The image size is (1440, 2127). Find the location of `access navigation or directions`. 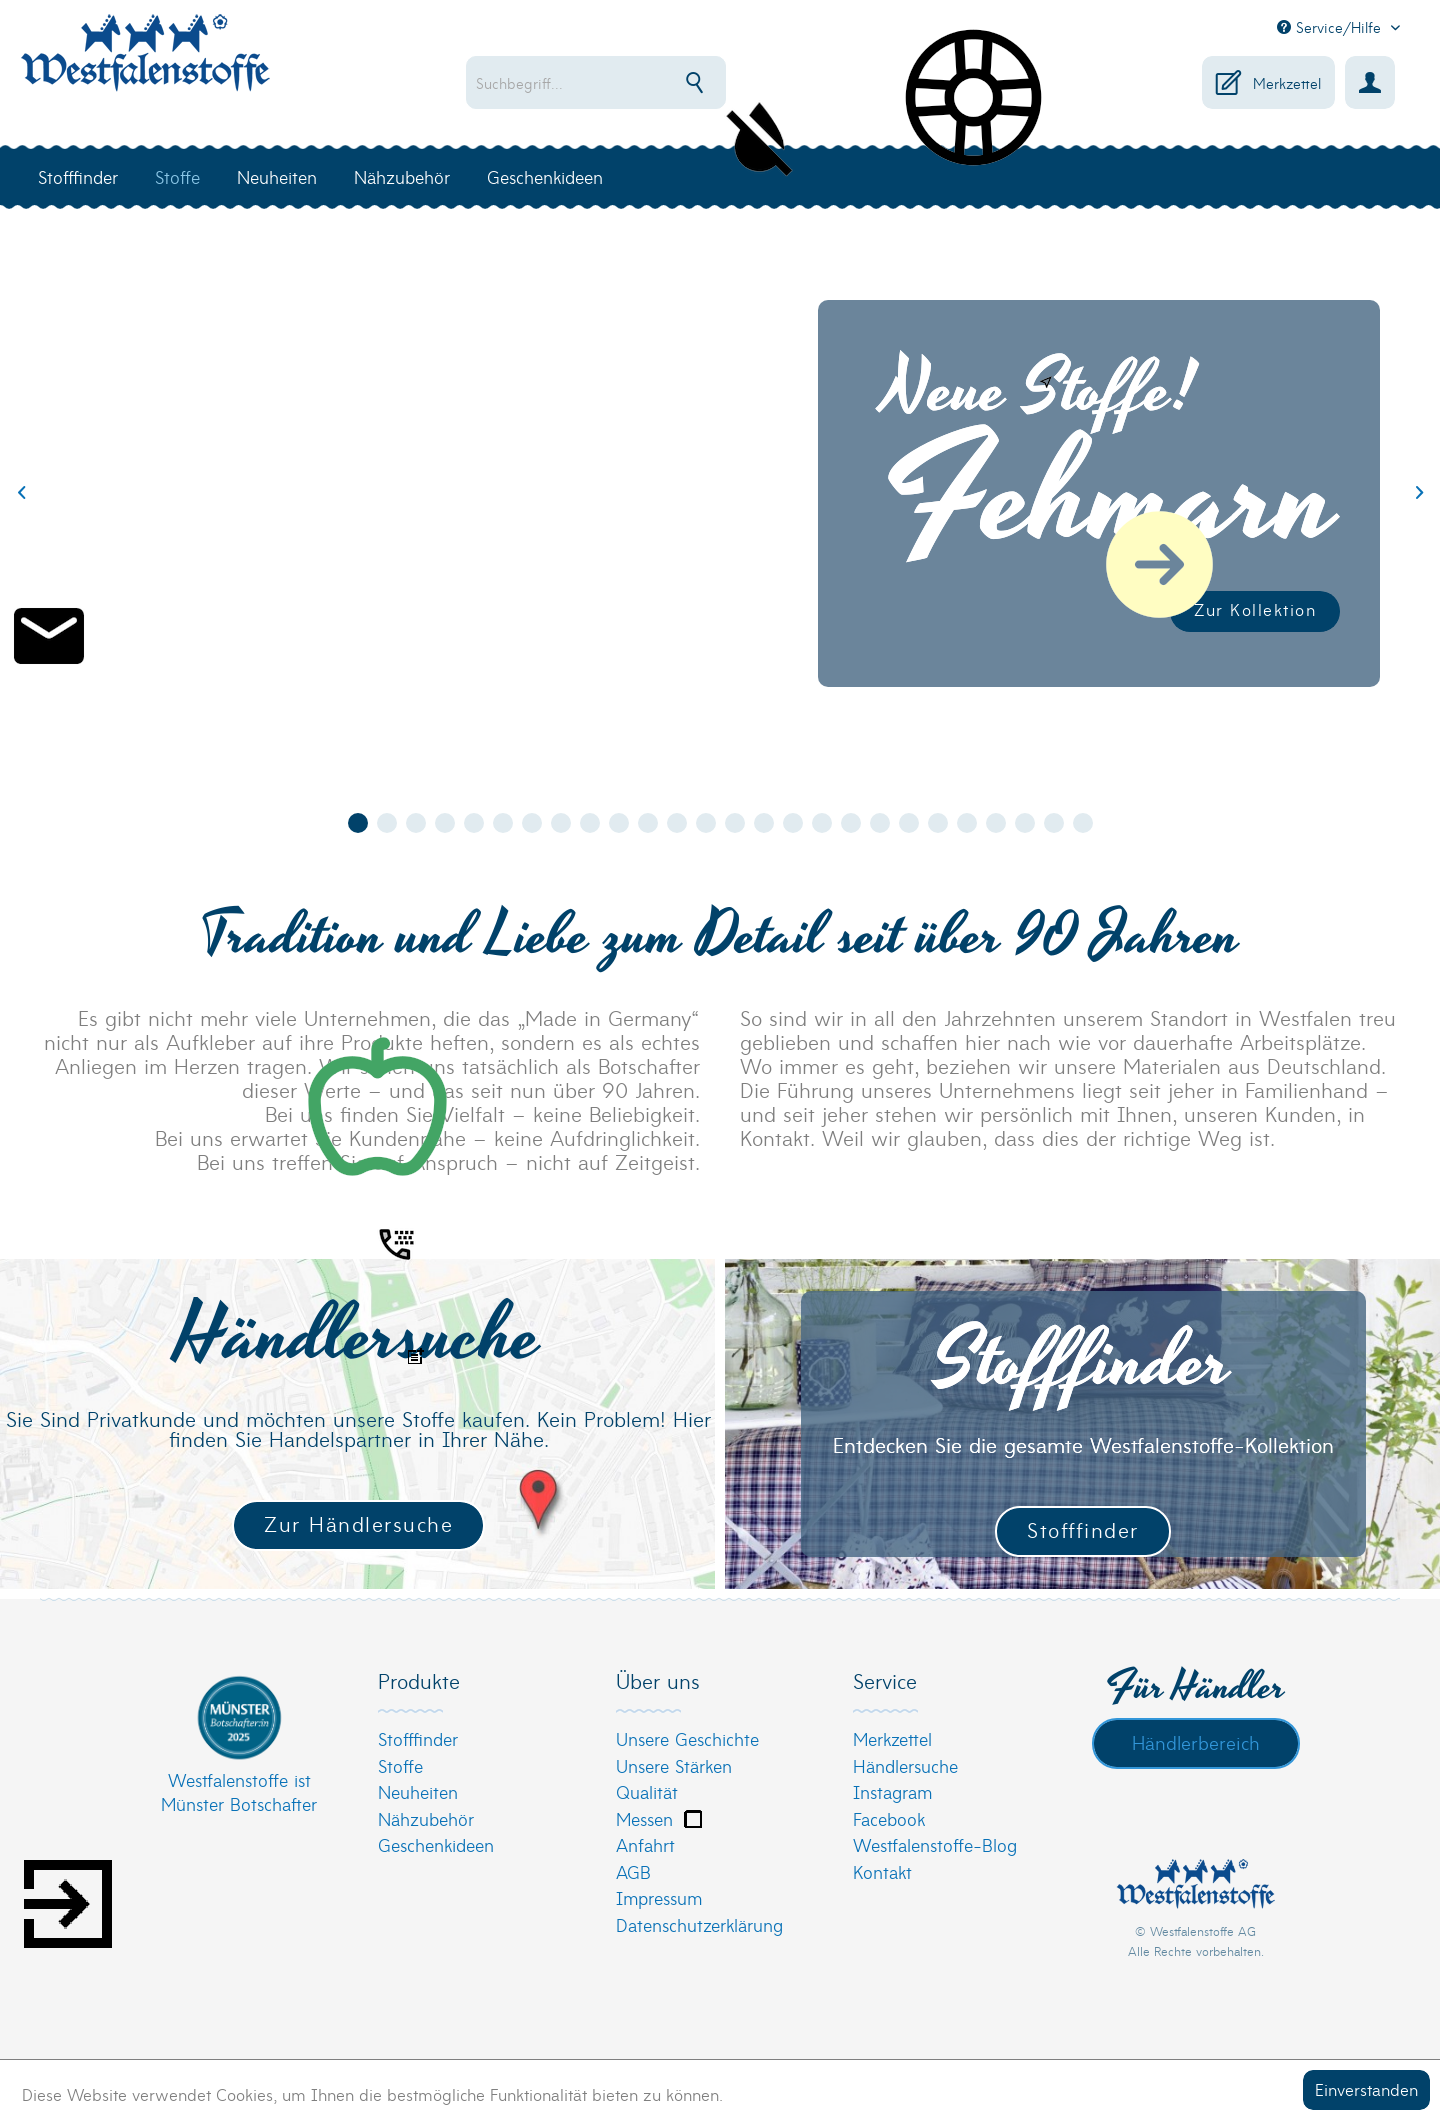

access navigation or directions is located at coordinates (1046, 382).